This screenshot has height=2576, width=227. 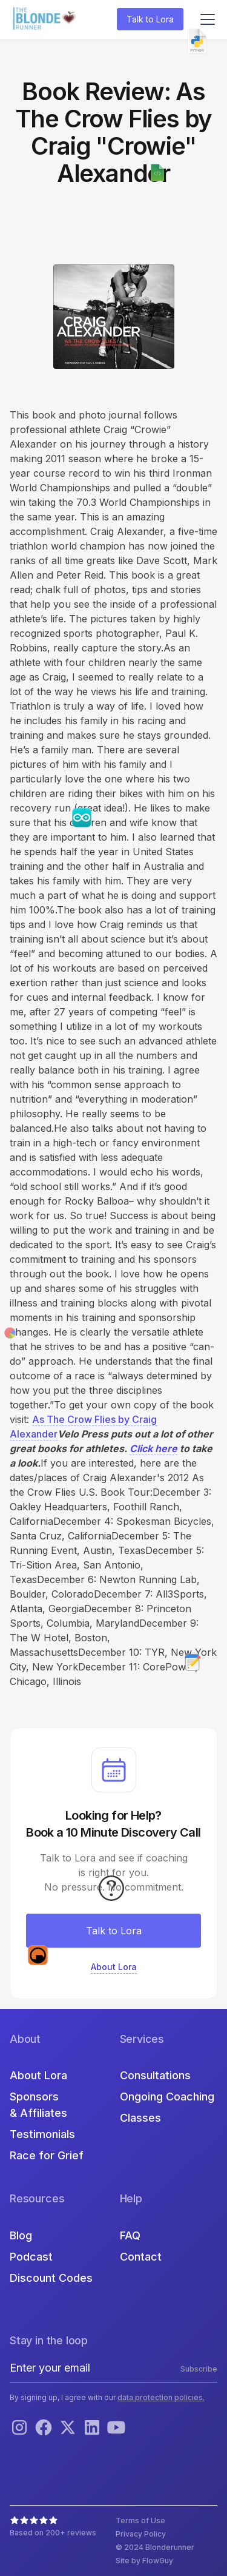 I want to click on access help or support documentation, so click(x=111, y=1888).